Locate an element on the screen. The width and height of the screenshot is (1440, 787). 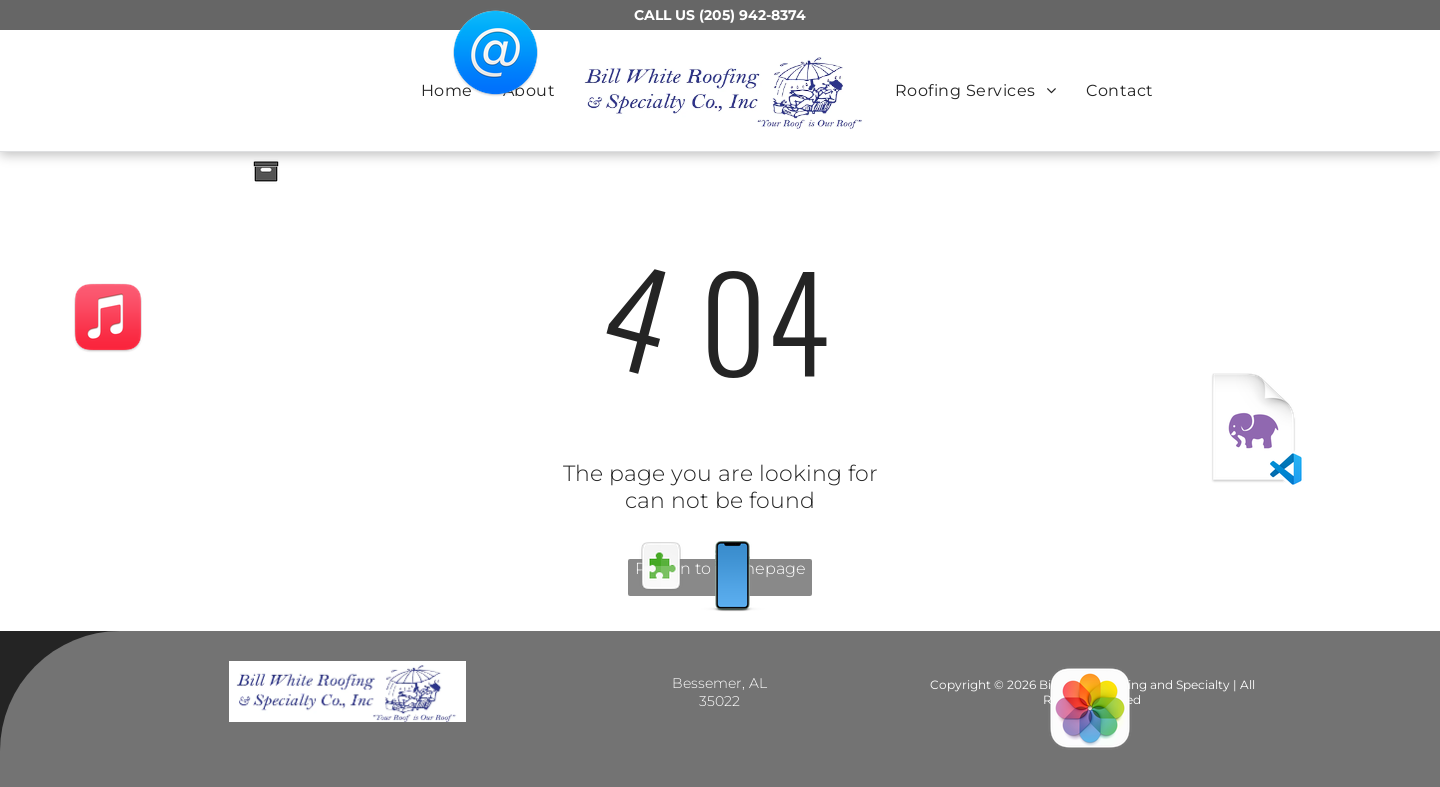
open a PHP file in Visual Studio Code is located at coordinates (1253, 429).